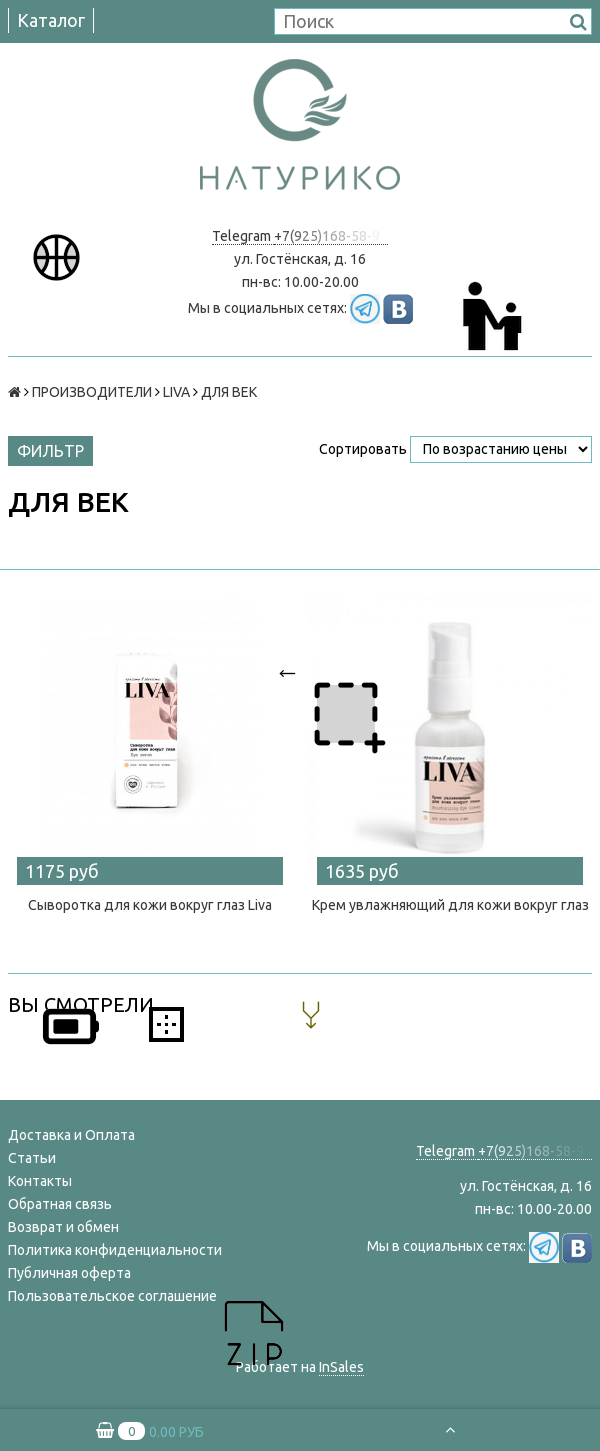  I want to click on merge items or branches together, so click(311, 1014).